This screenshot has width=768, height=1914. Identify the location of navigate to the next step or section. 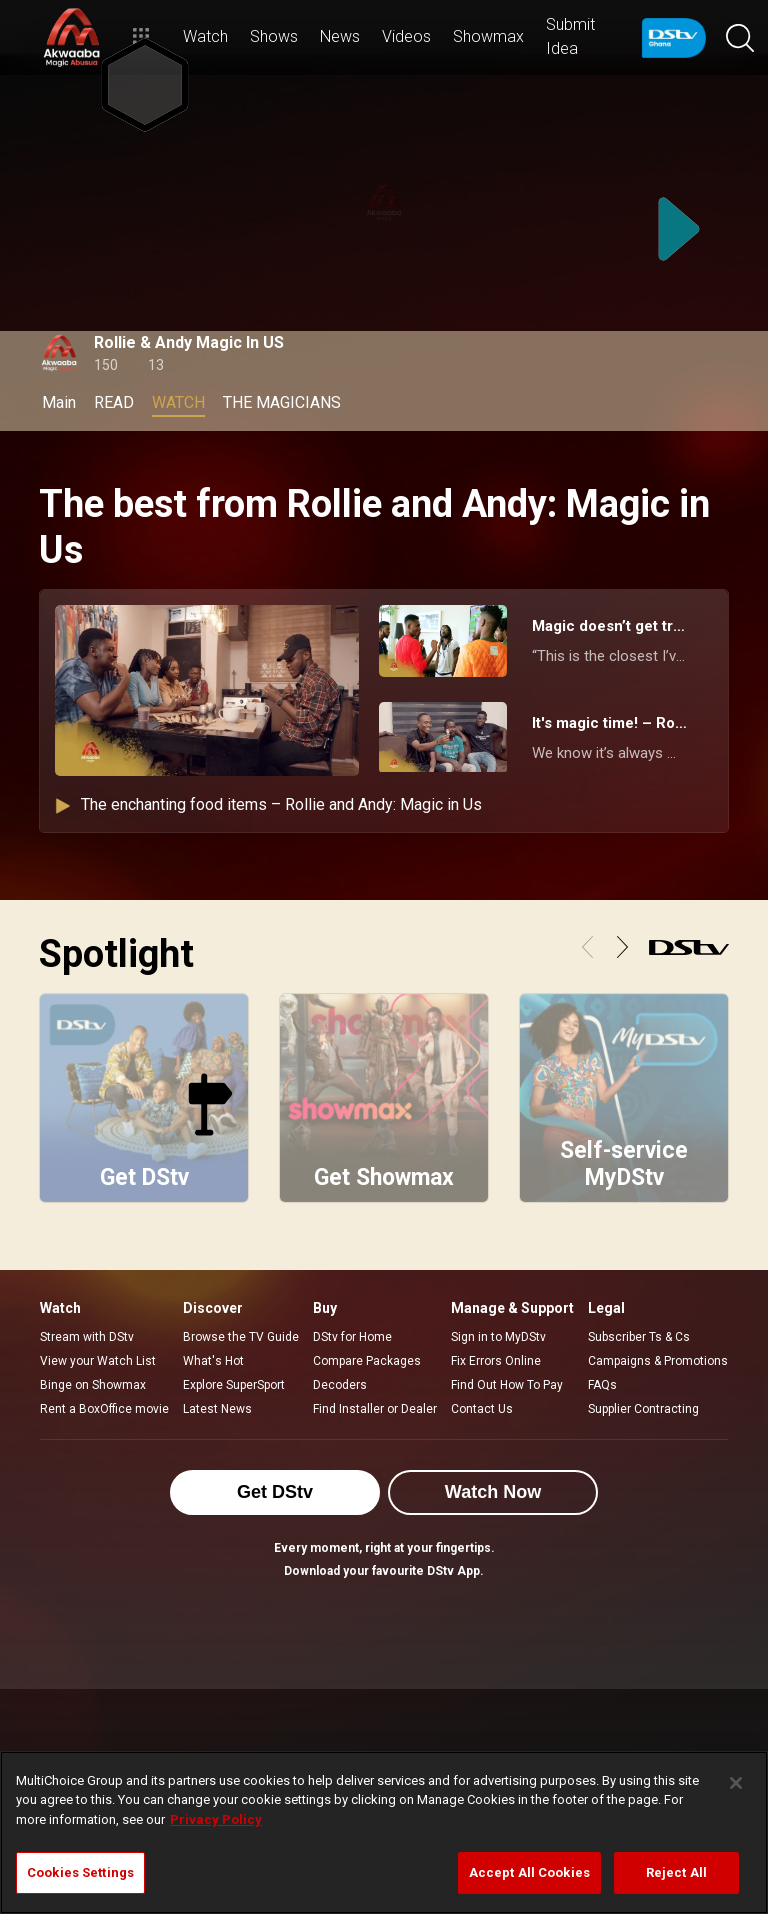
(210, 1104).